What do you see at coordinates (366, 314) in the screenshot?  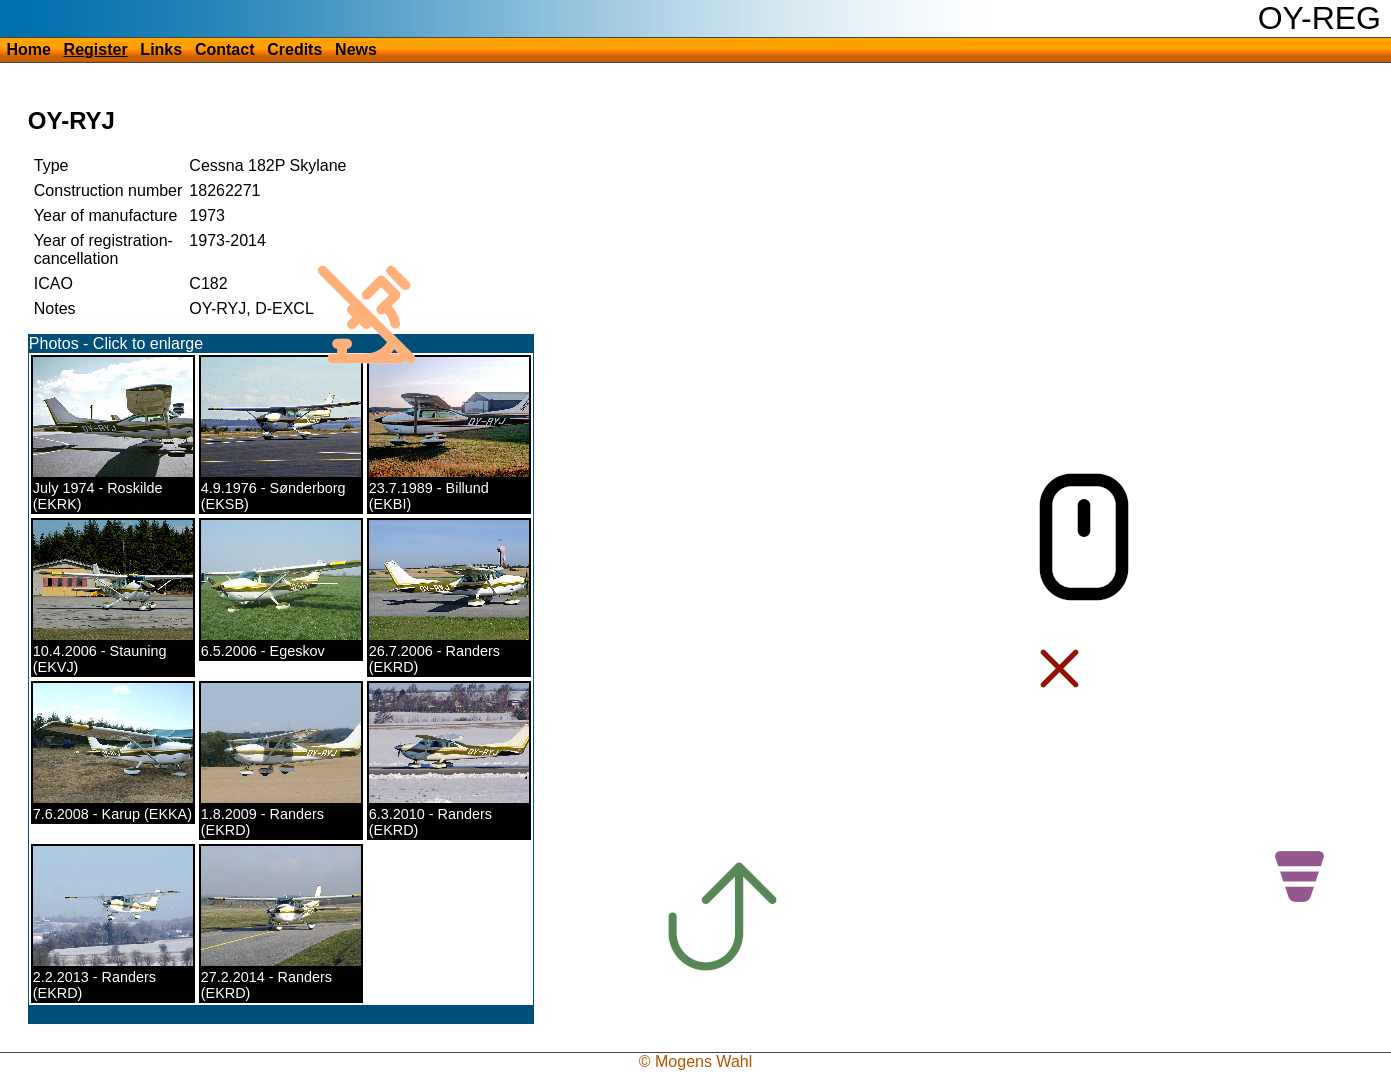 I see `microscope feature disabled` at bounding box center [366, 314].